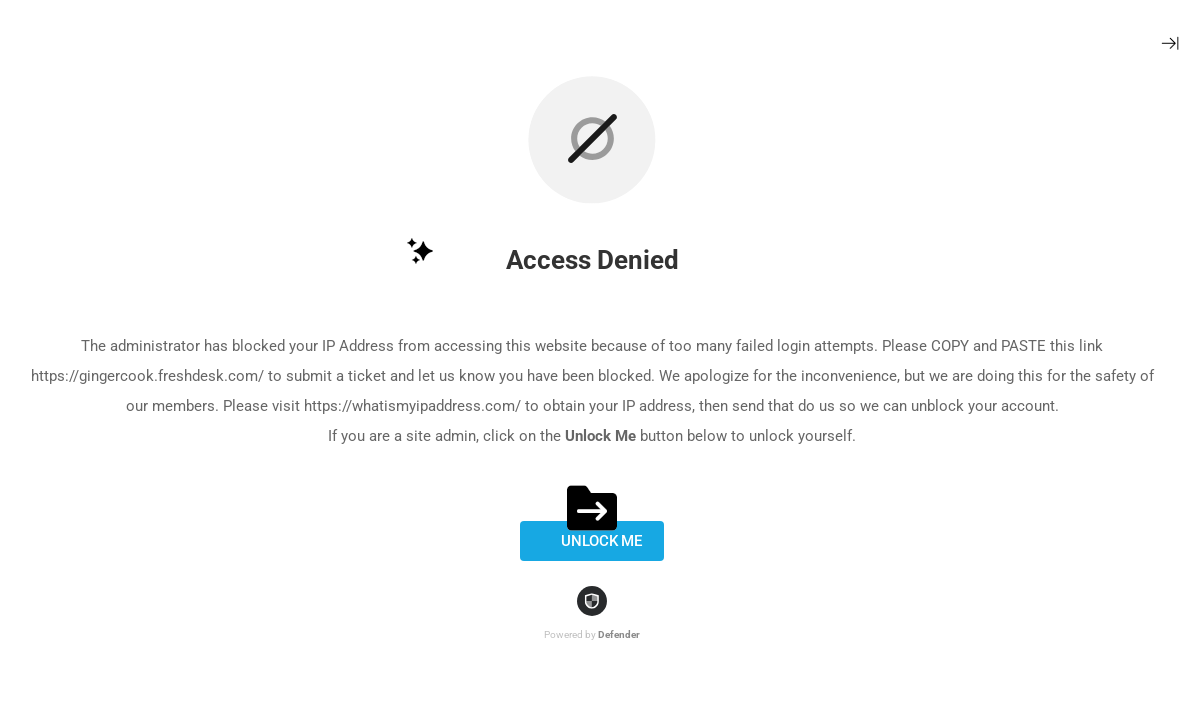 The width and height of the screenshot is (1184, 720). Describe the element at coordinates (420, 251) in the screenshot. I see `indicates AI-generated or enhanced content` at that location.